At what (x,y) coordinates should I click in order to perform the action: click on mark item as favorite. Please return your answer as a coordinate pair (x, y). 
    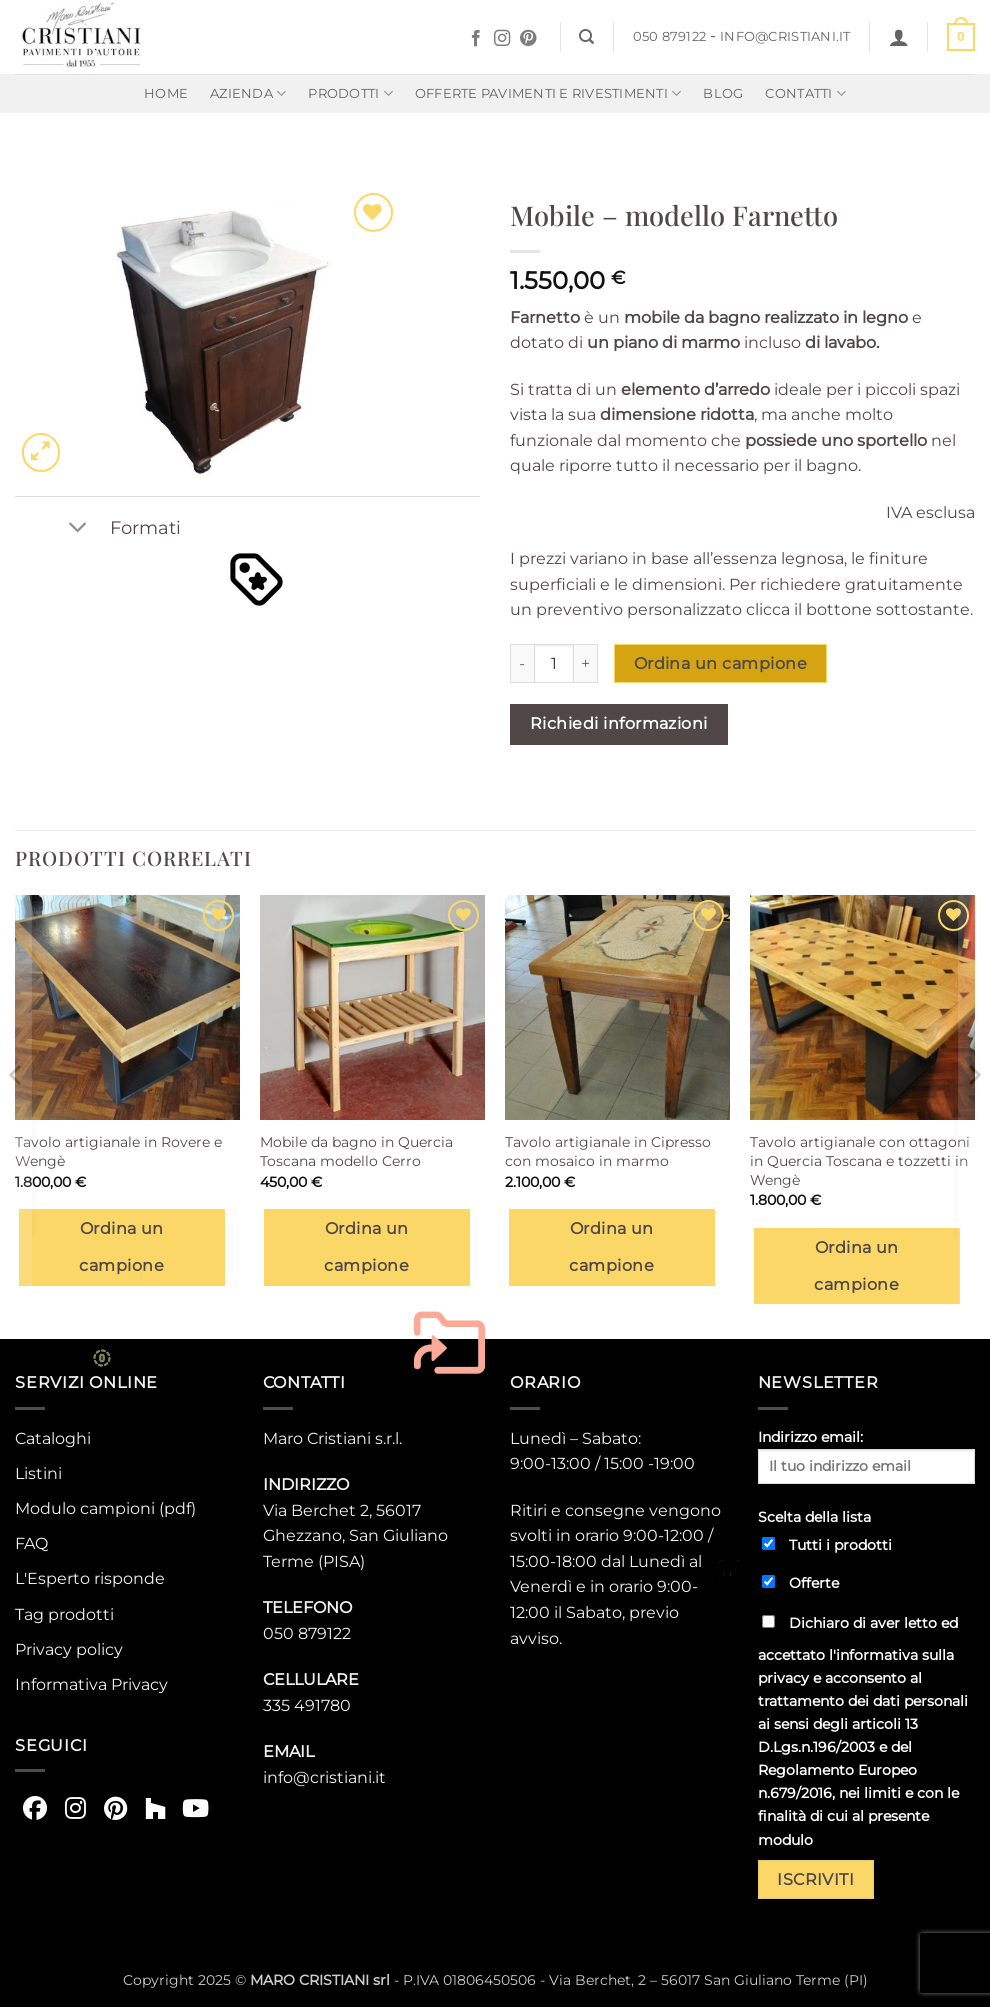
    Looking at the image, I should click on (256, 579).